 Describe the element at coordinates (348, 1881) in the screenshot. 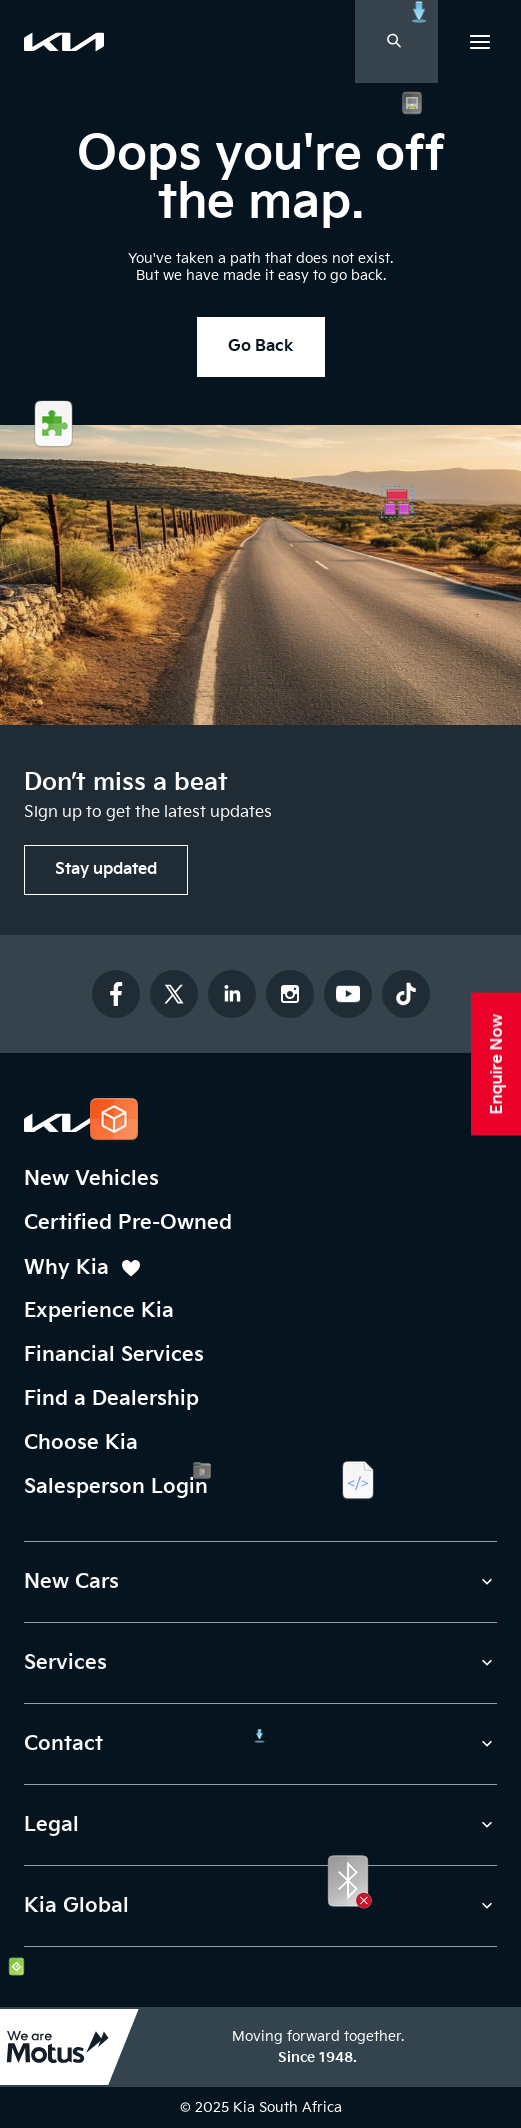

I see `bluetooth connectivity is disabled` at that location.